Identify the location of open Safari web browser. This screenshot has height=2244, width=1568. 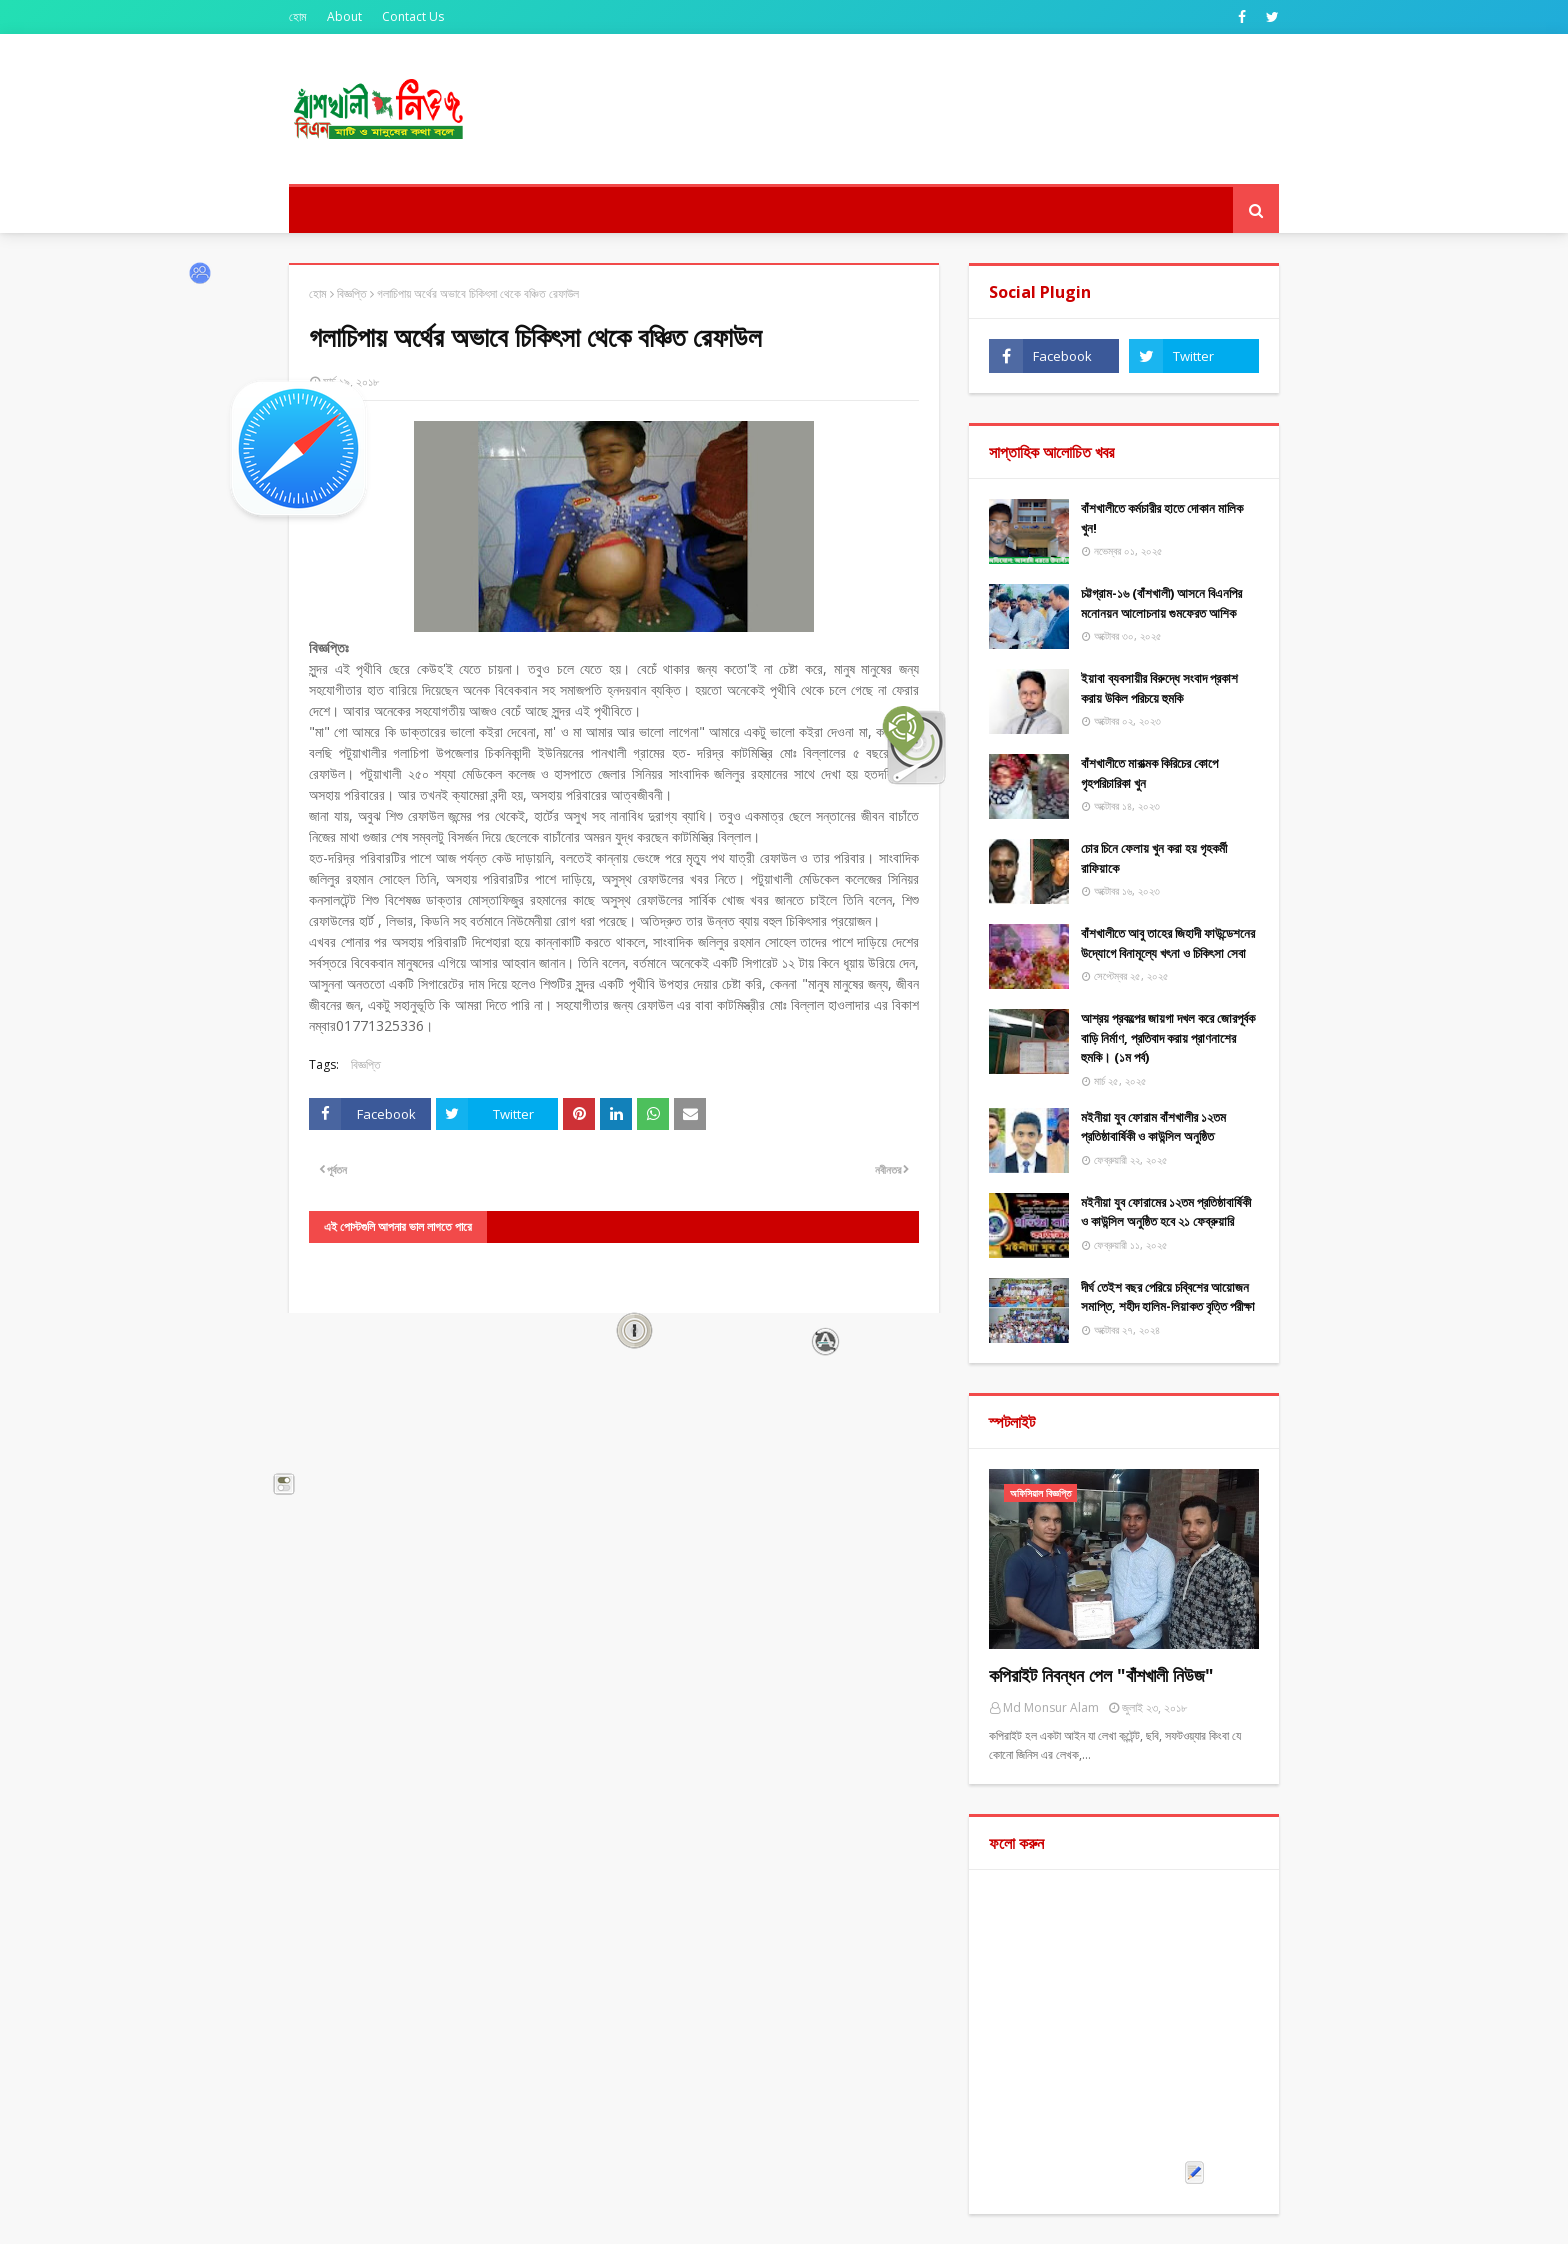
(298, 448).